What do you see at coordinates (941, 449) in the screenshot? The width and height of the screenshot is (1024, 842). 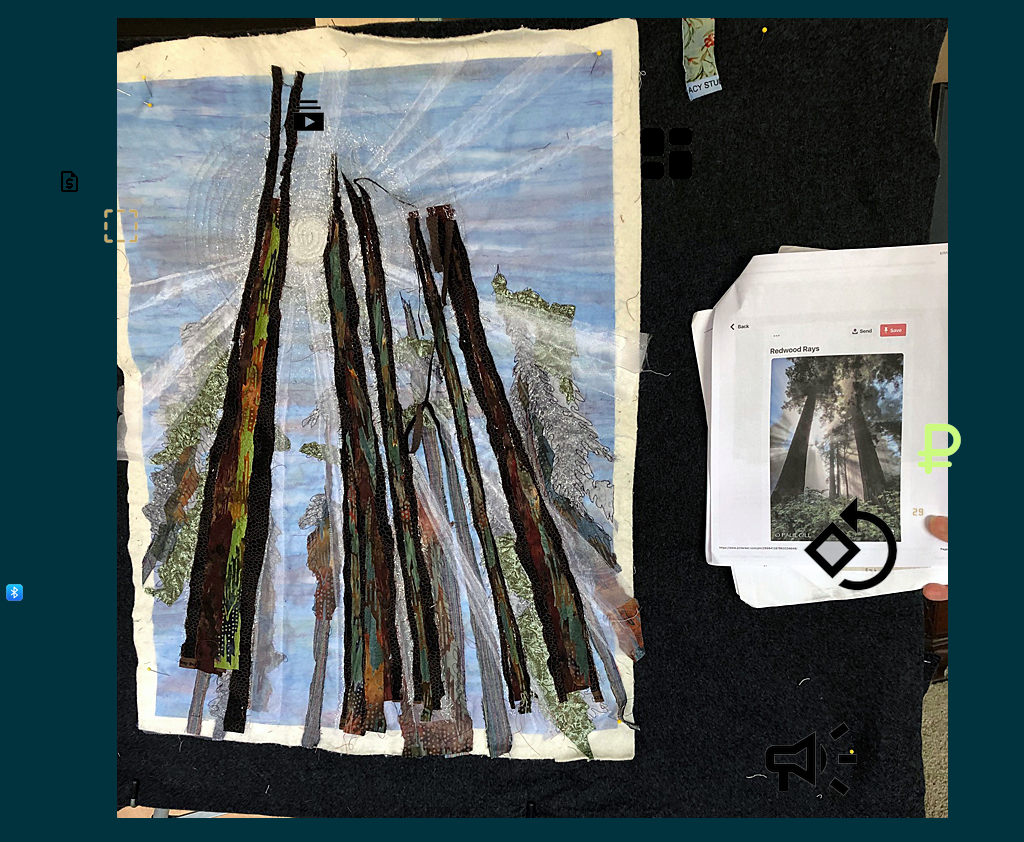 I see `indicates russian ruble currency` at bounding box center [941, 449].